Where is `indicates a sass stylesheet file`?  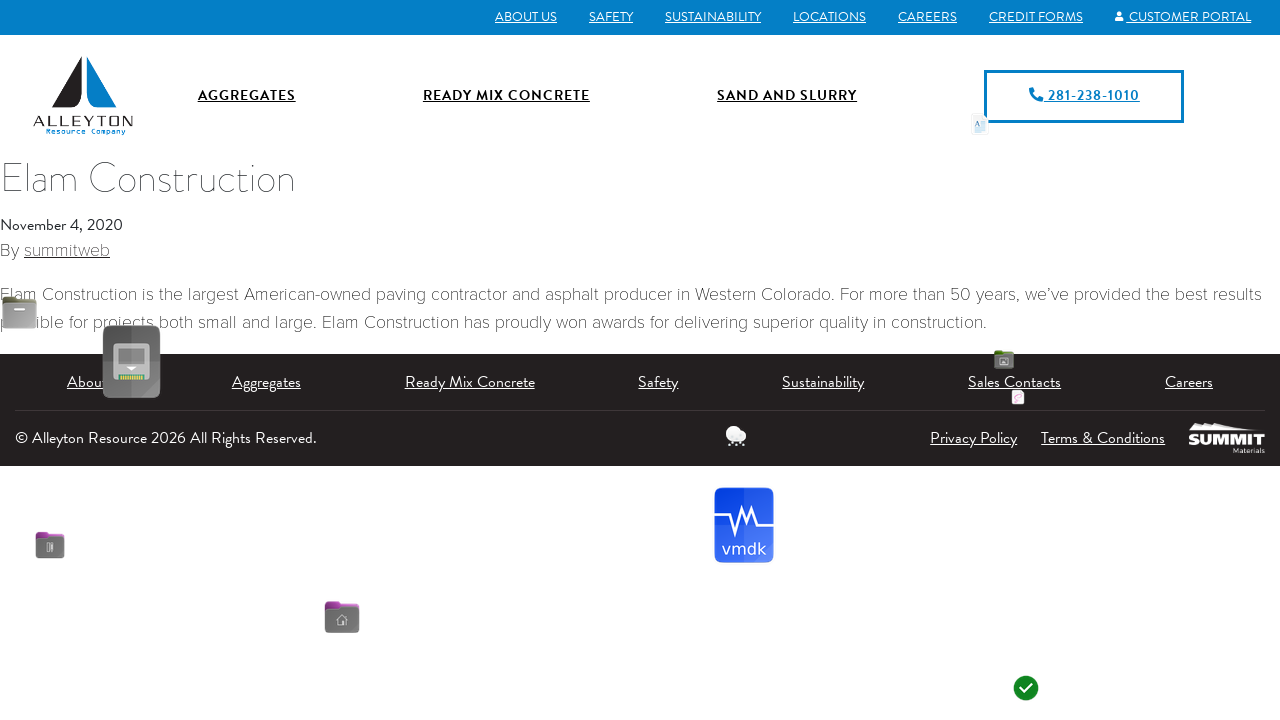
indicates a sass stylesheet file is located at coordinates (1018, 397).